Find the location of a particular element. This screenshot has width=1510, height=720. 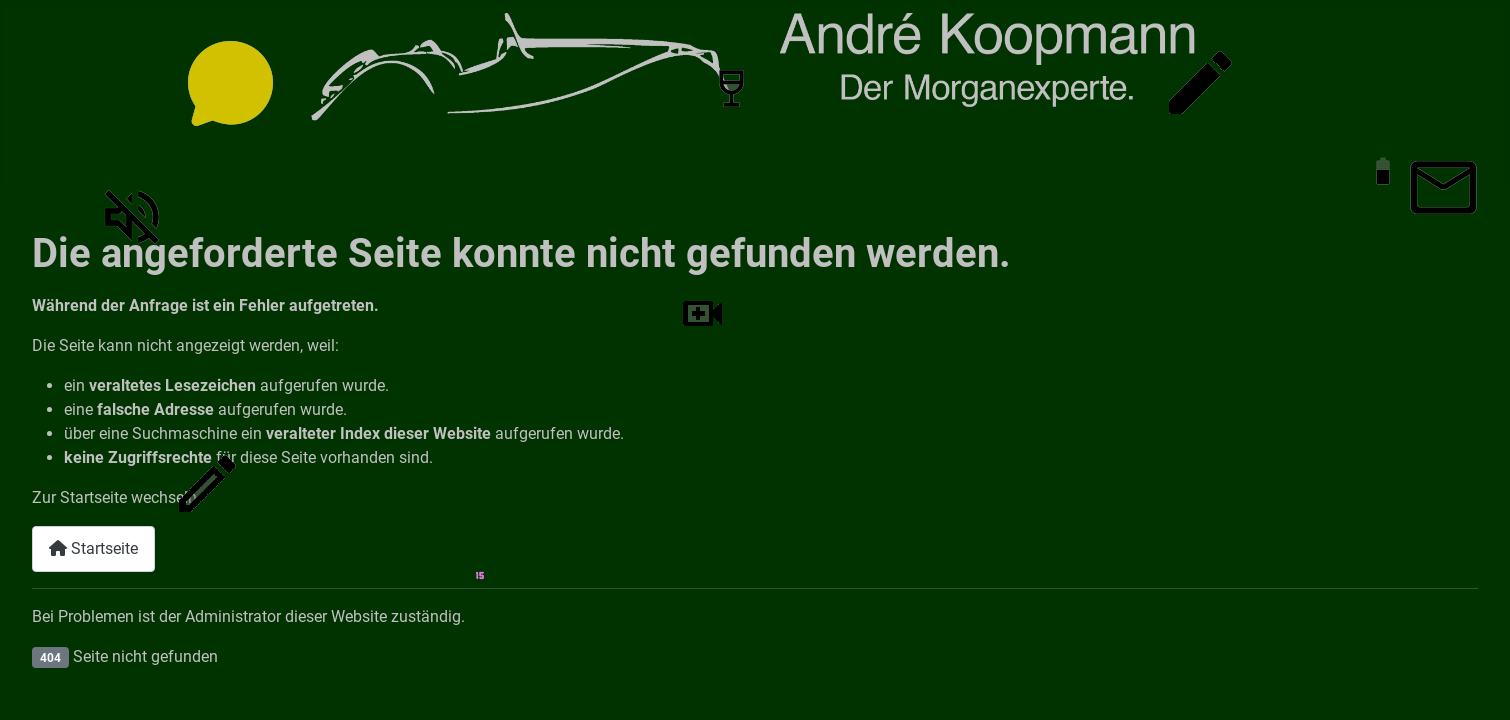

start a new video call is located at coordinates (702, 313).